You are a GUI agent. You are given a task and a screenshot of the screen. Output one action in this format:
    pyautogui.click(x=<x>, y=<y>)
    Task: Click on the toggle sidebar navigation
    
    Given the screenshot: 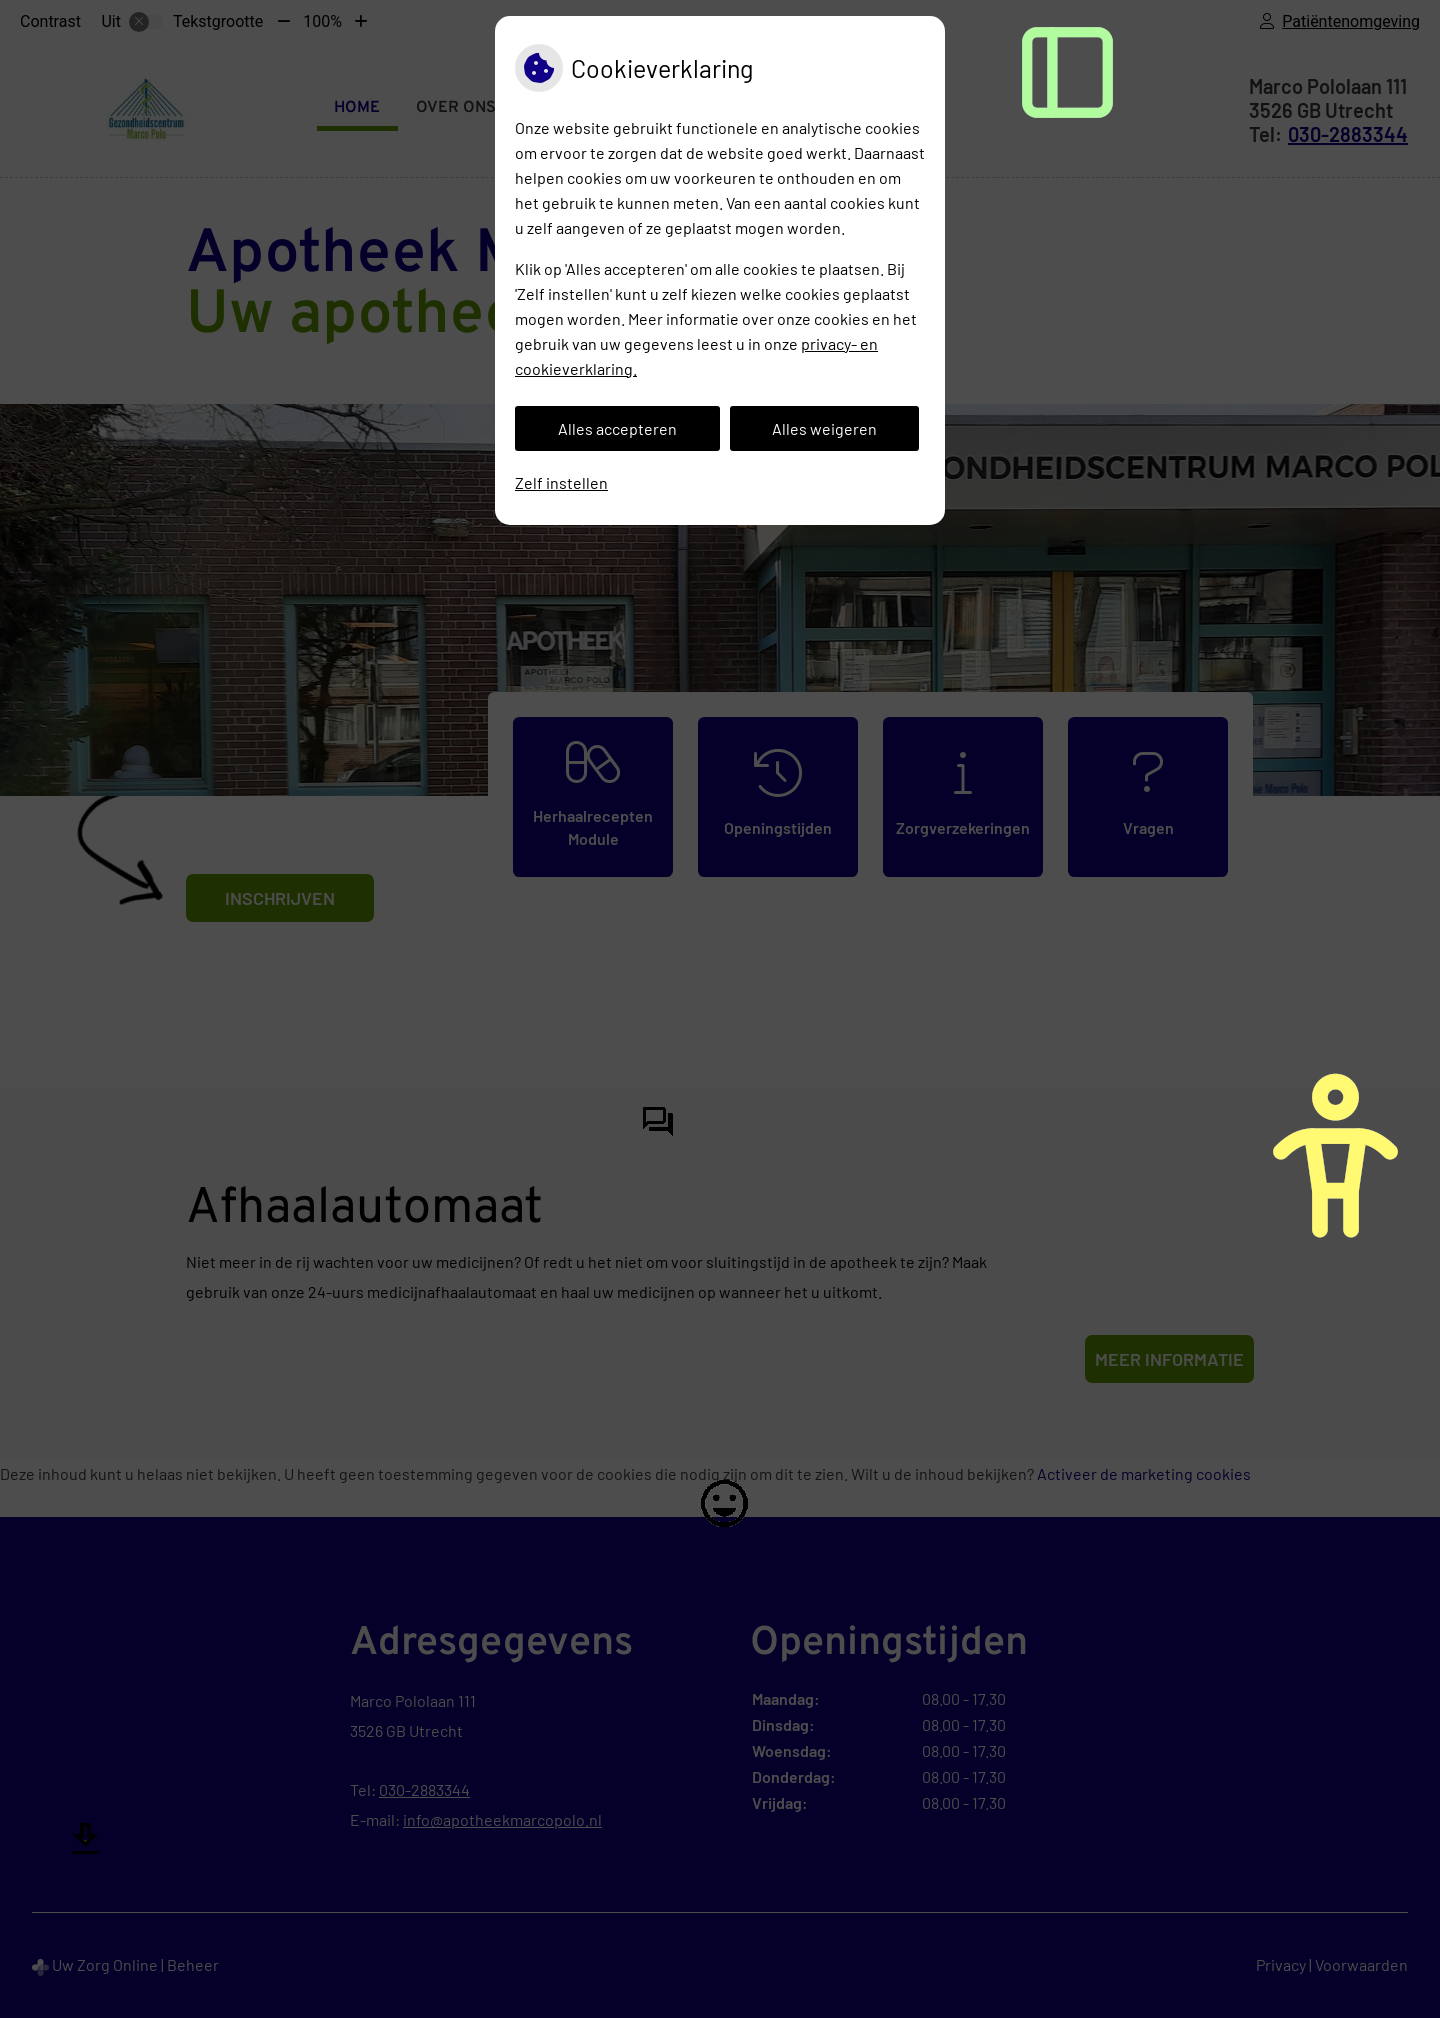 What is the action you would take?
    pyautogui.click(x=1067, y=72)
    